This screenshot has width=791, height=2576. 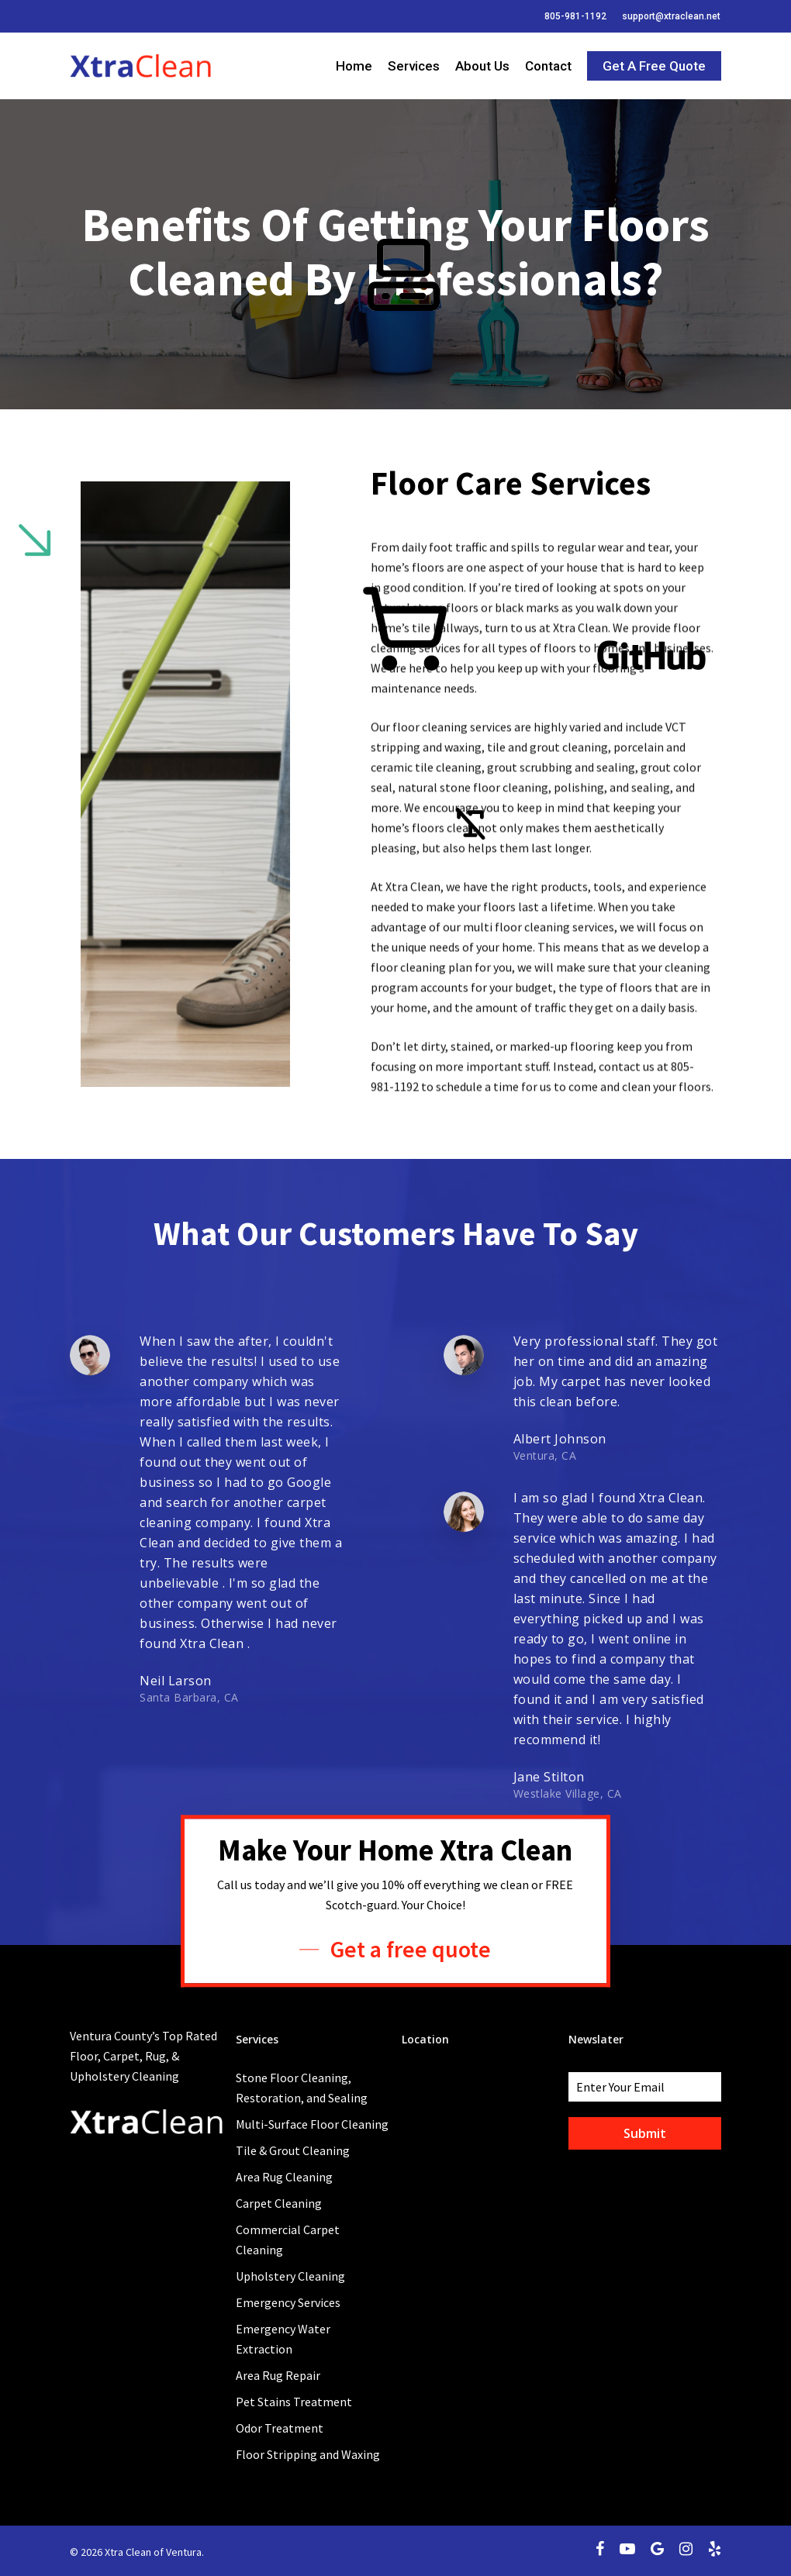 What do you see at coordinates (403, 274) in the screenshot?
I see `launch a github codespace` at bounding box center [403, 274].